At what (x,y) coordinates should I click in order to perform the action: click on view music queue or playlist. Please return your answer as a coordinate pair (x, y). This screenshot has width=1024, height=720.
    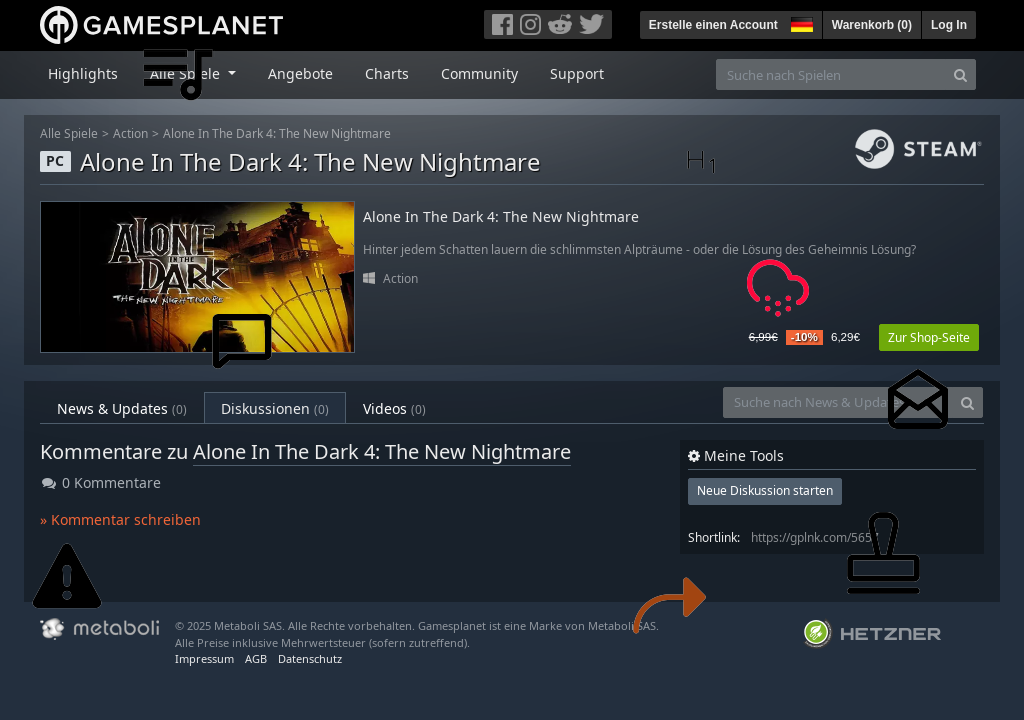
    Looking at the image, I should click on (176, 71).